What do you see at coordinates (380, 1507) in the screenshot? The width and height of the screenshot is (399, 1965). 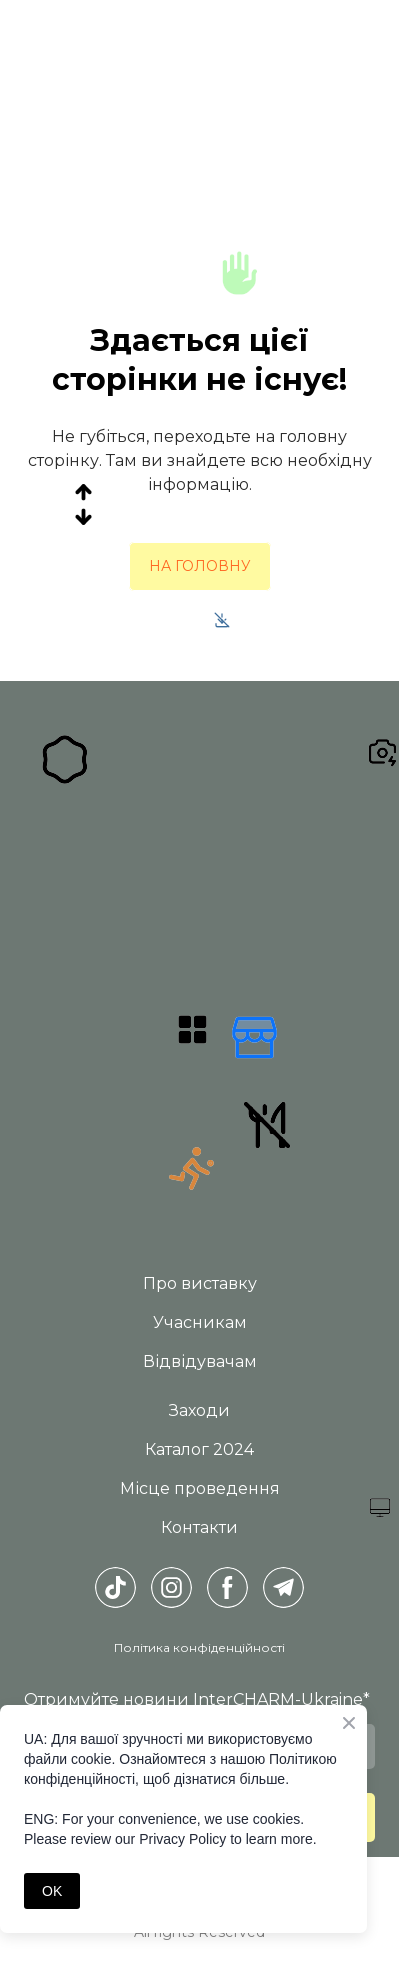 I see `switch to desktop view` at bounding box center [380, 1507].